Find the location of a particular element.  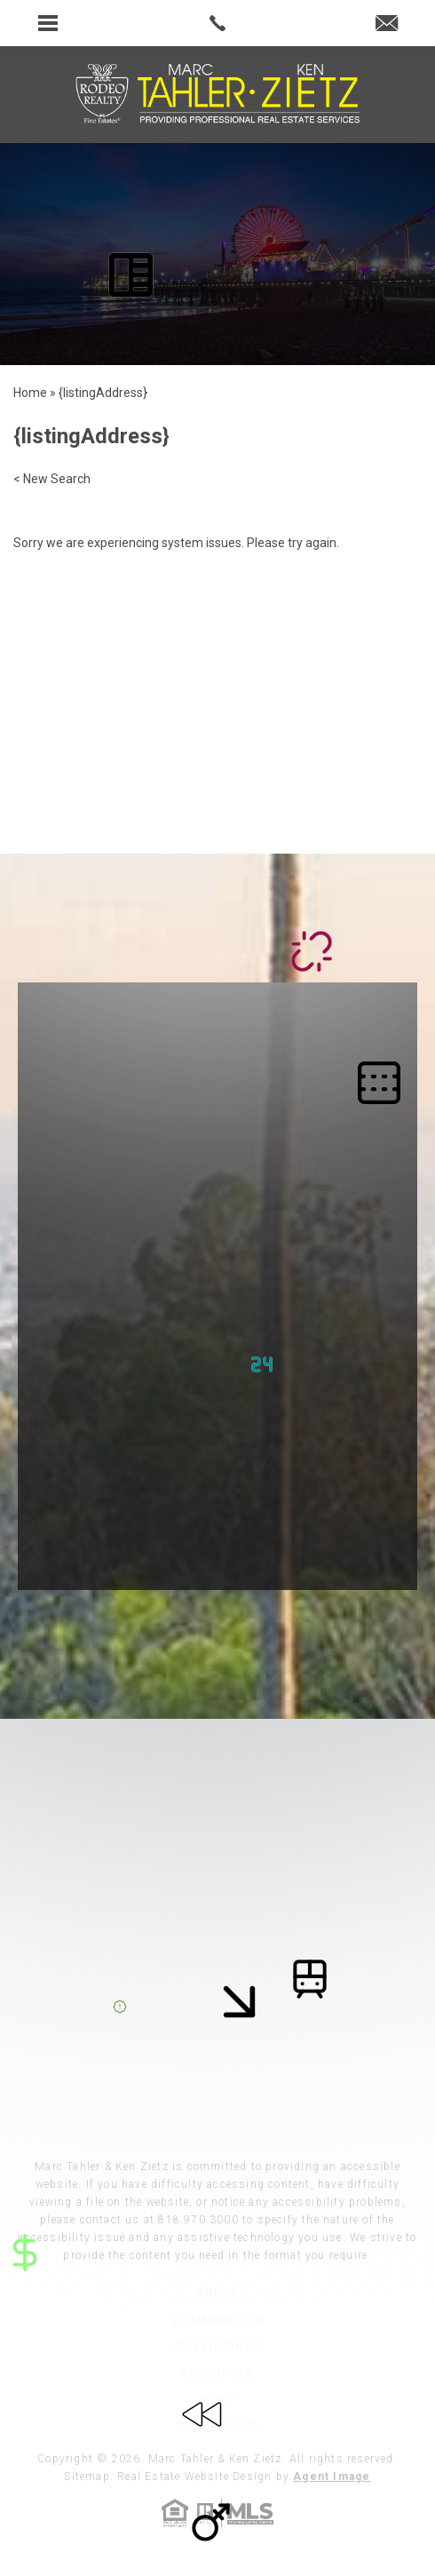

view tram or light rail transit options is located at coordinates (310, 1978).